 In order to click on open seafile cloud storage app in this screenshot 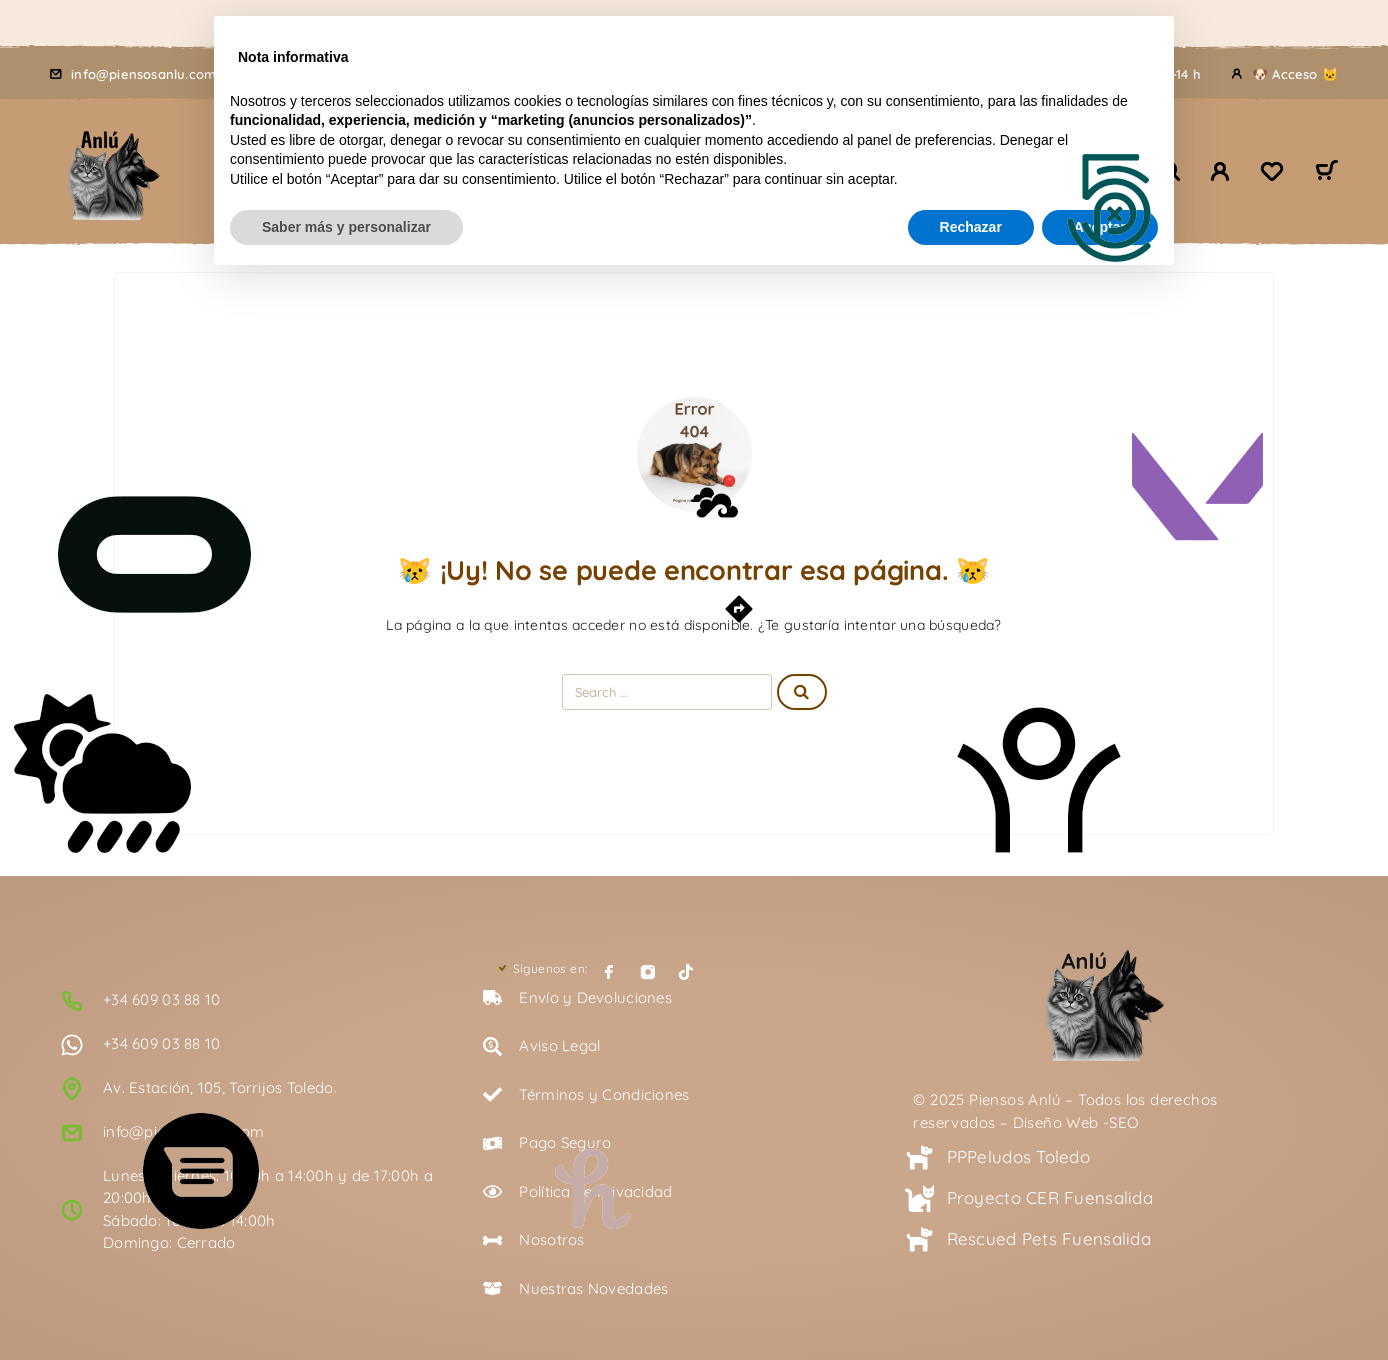, I will do `click(714, 502)`.